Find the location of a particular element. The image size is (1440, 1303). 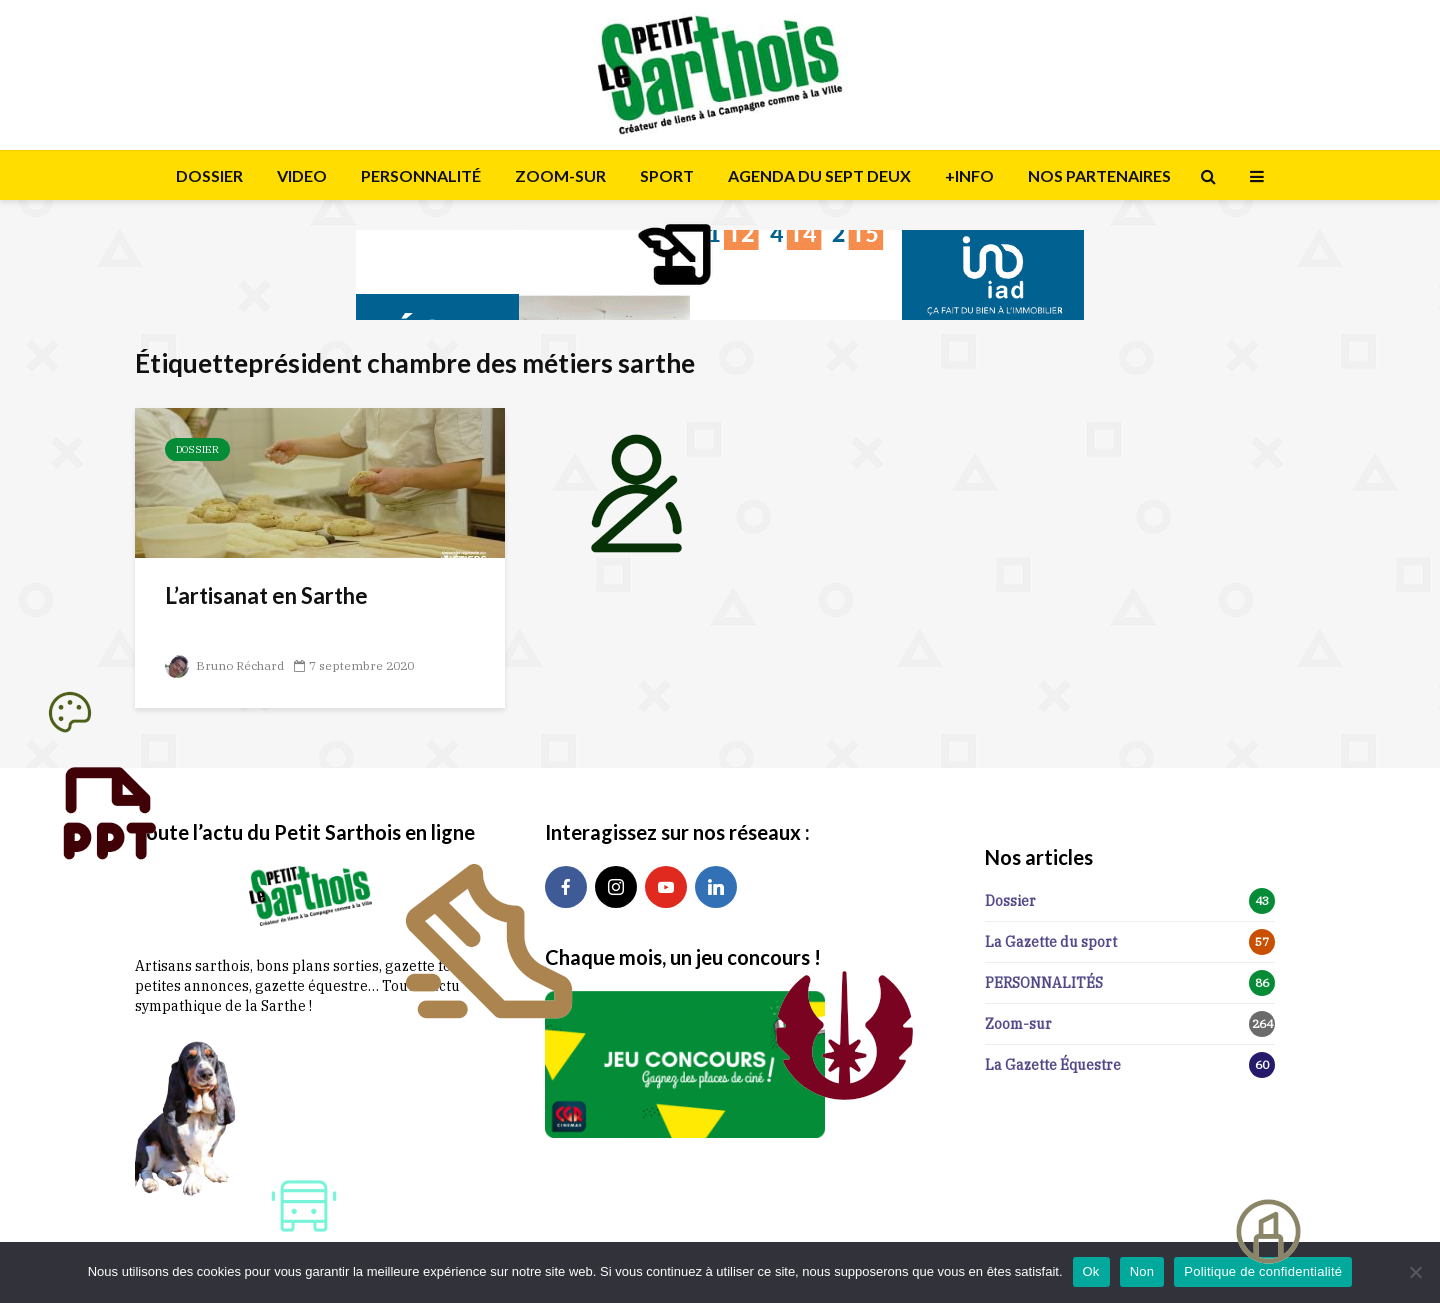

view document history or revisions is located at coordinates (676, 254).